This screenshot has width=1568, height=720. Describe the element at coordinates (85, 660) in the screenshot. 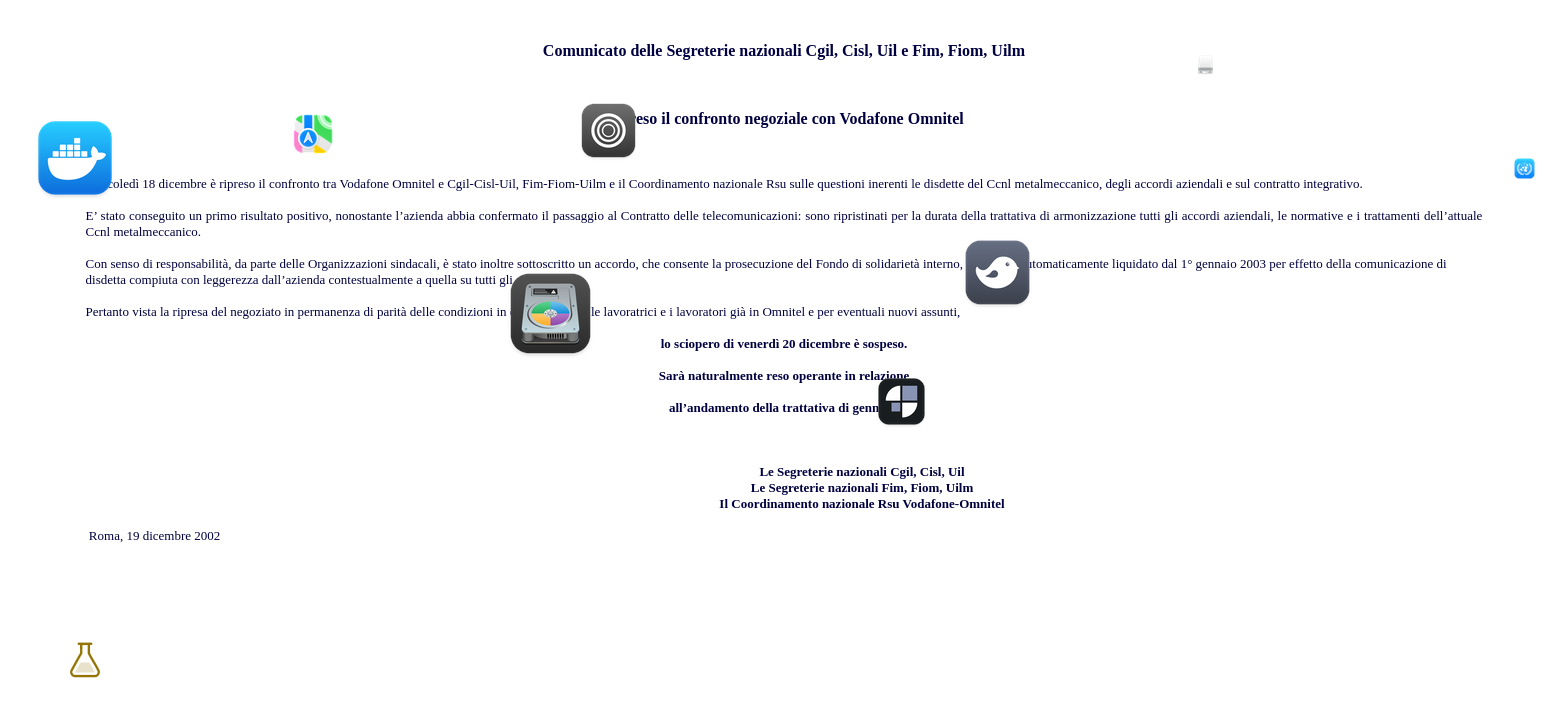

I see `access science or chemistry applications` at that location.